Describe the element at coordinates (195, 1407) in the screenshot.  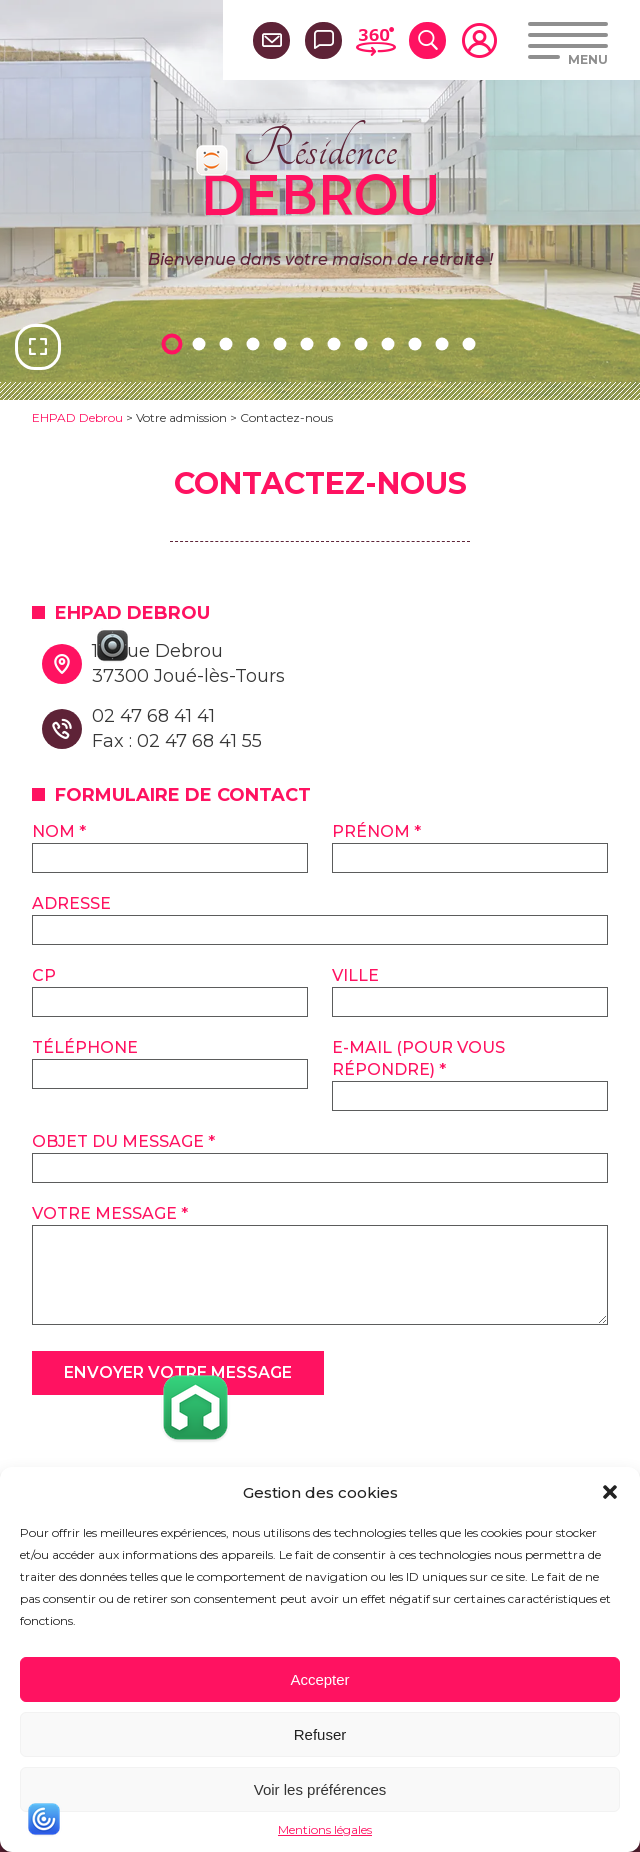
I see `open LMMS music production software` at that location.